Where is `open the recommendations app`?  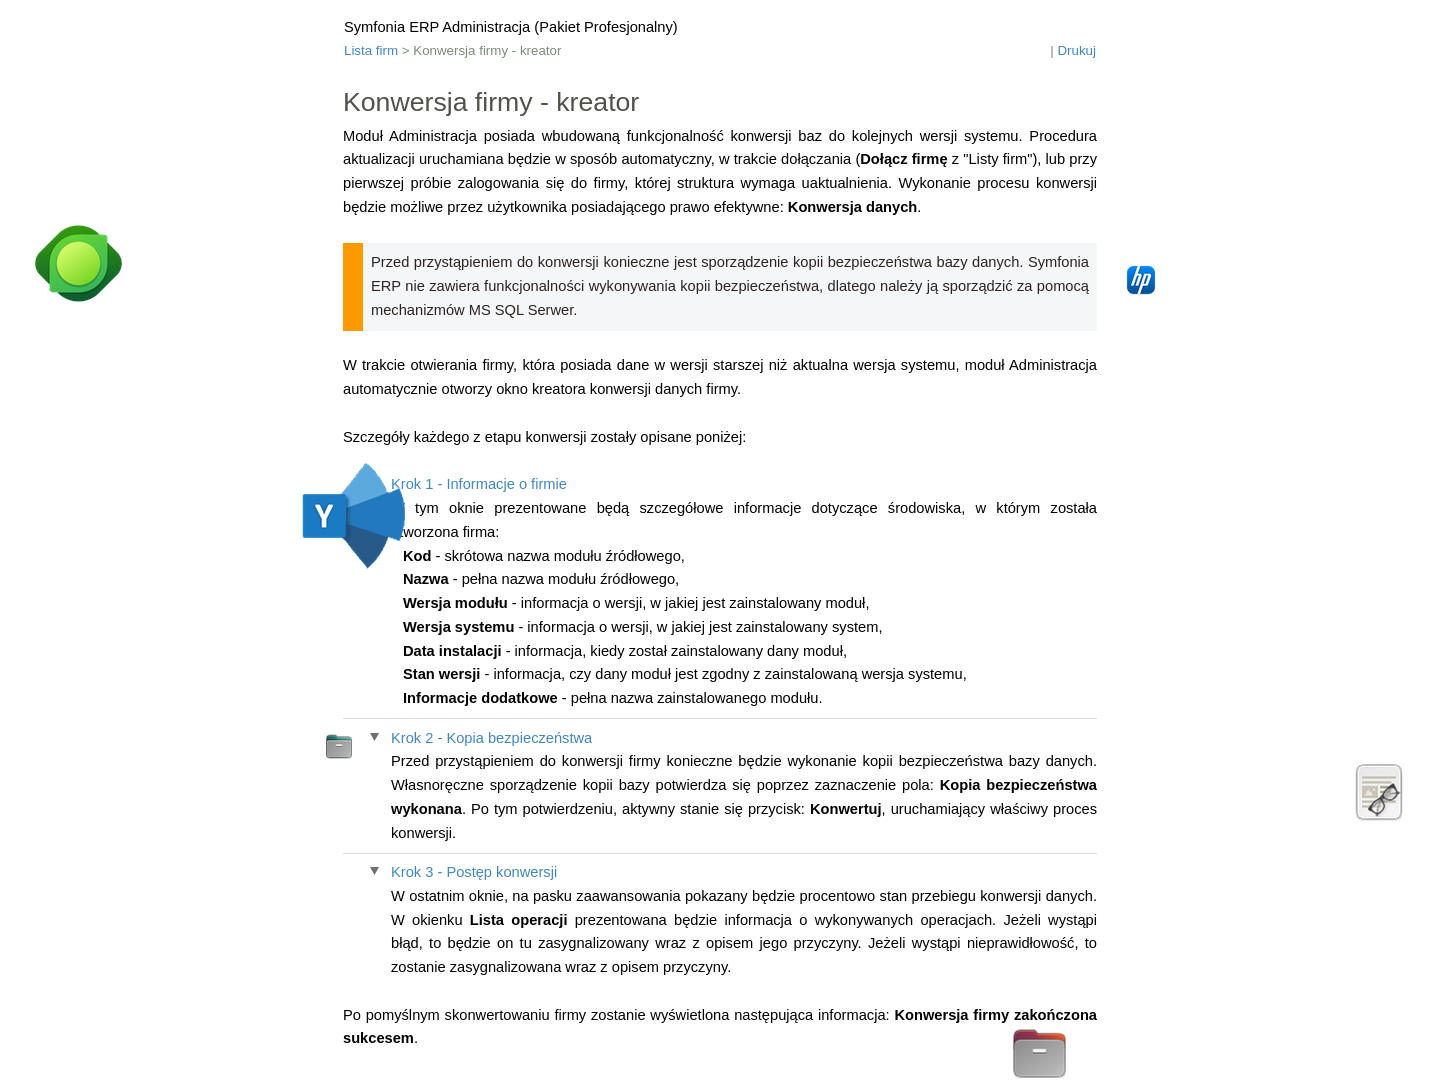
open the recommendations app is located at coordinates (78, 263).